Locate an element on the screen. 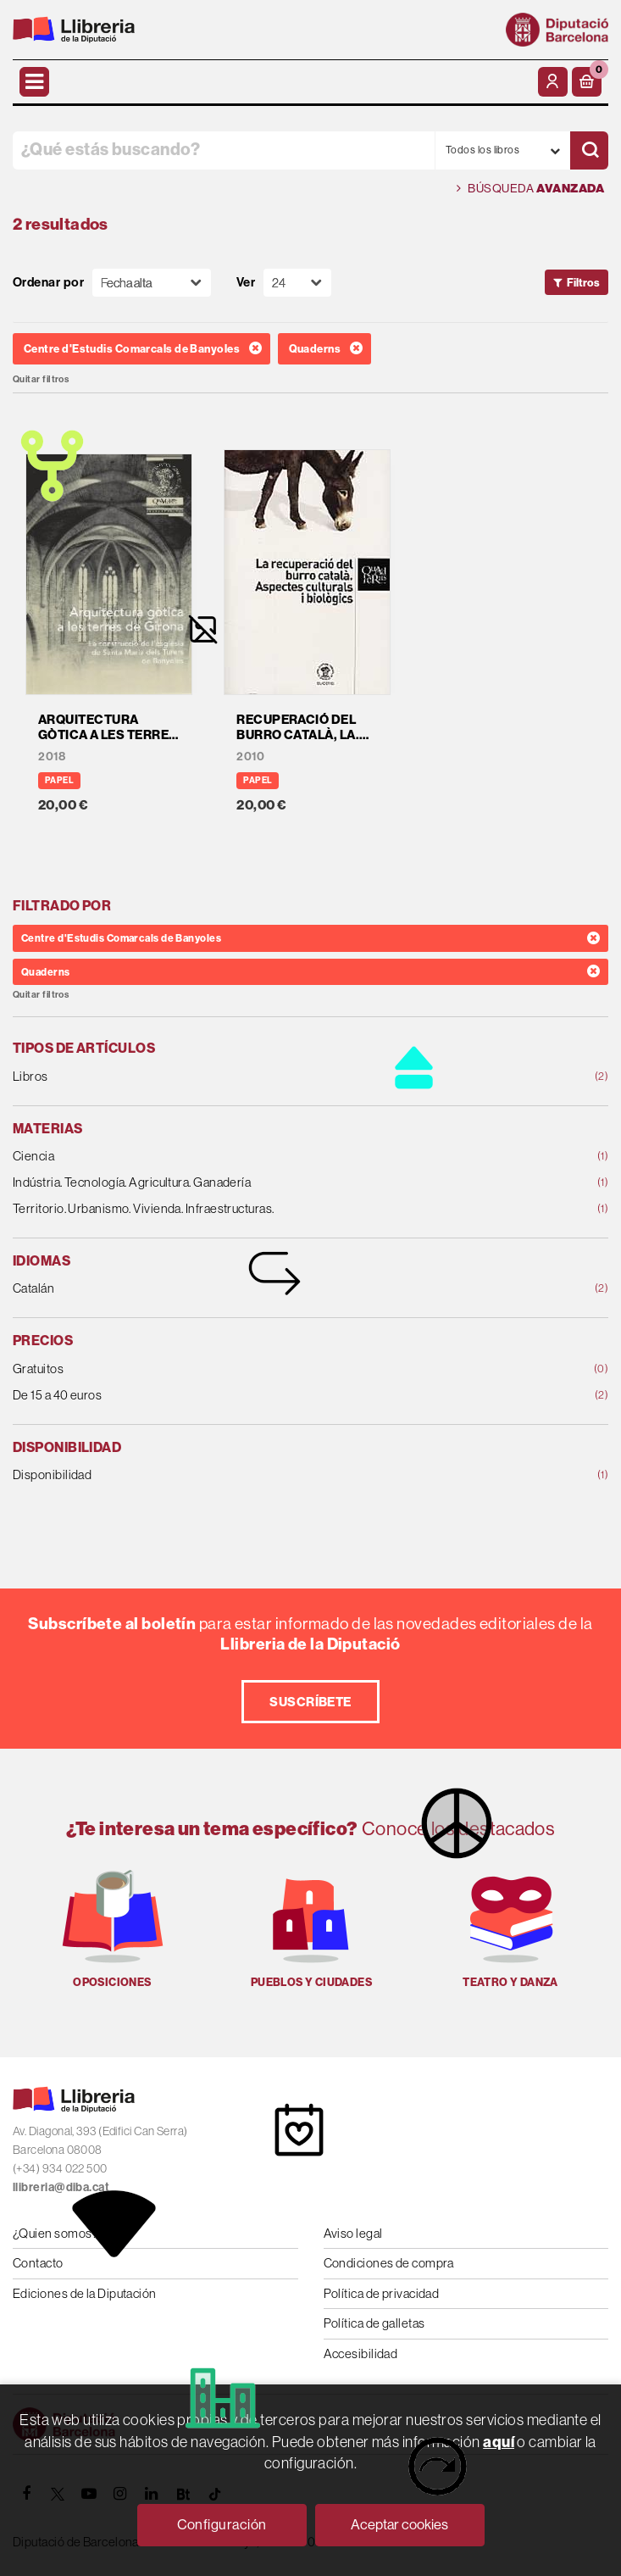  indicates peaceful or non-violent content is located at coordinates (457, 1823).